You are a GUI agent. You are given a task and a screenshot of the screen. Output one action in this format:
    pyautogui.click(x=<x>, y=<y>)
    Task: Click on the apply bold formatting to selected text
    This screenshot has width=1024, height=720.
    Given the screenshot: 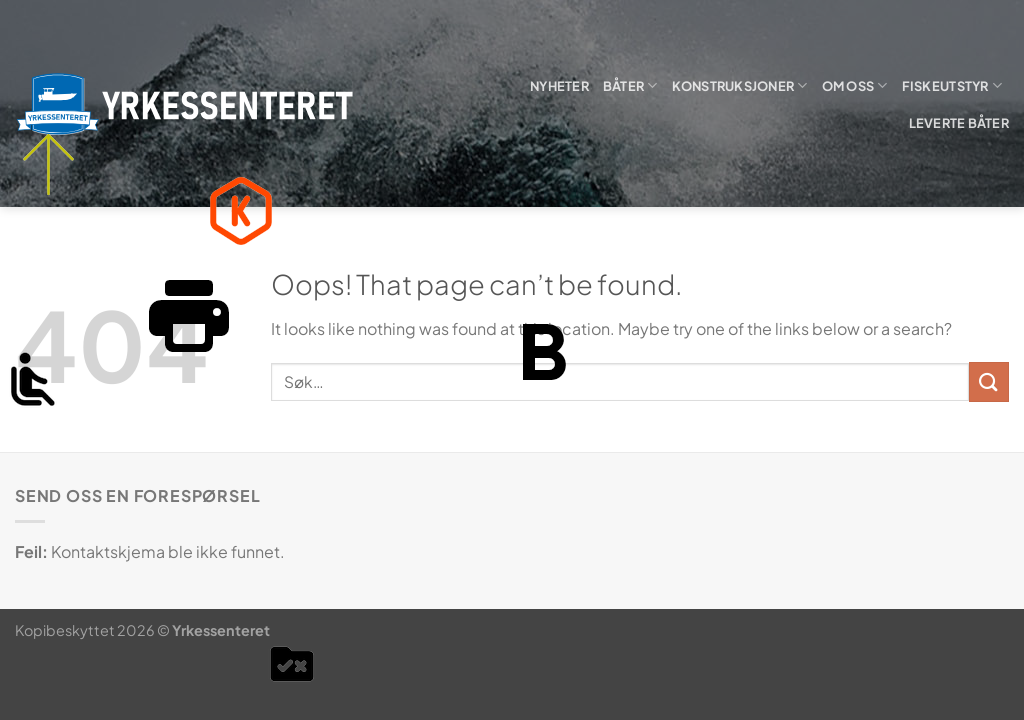 What is the action you would take?
    pyautogui.click(x=543, y=356)
    